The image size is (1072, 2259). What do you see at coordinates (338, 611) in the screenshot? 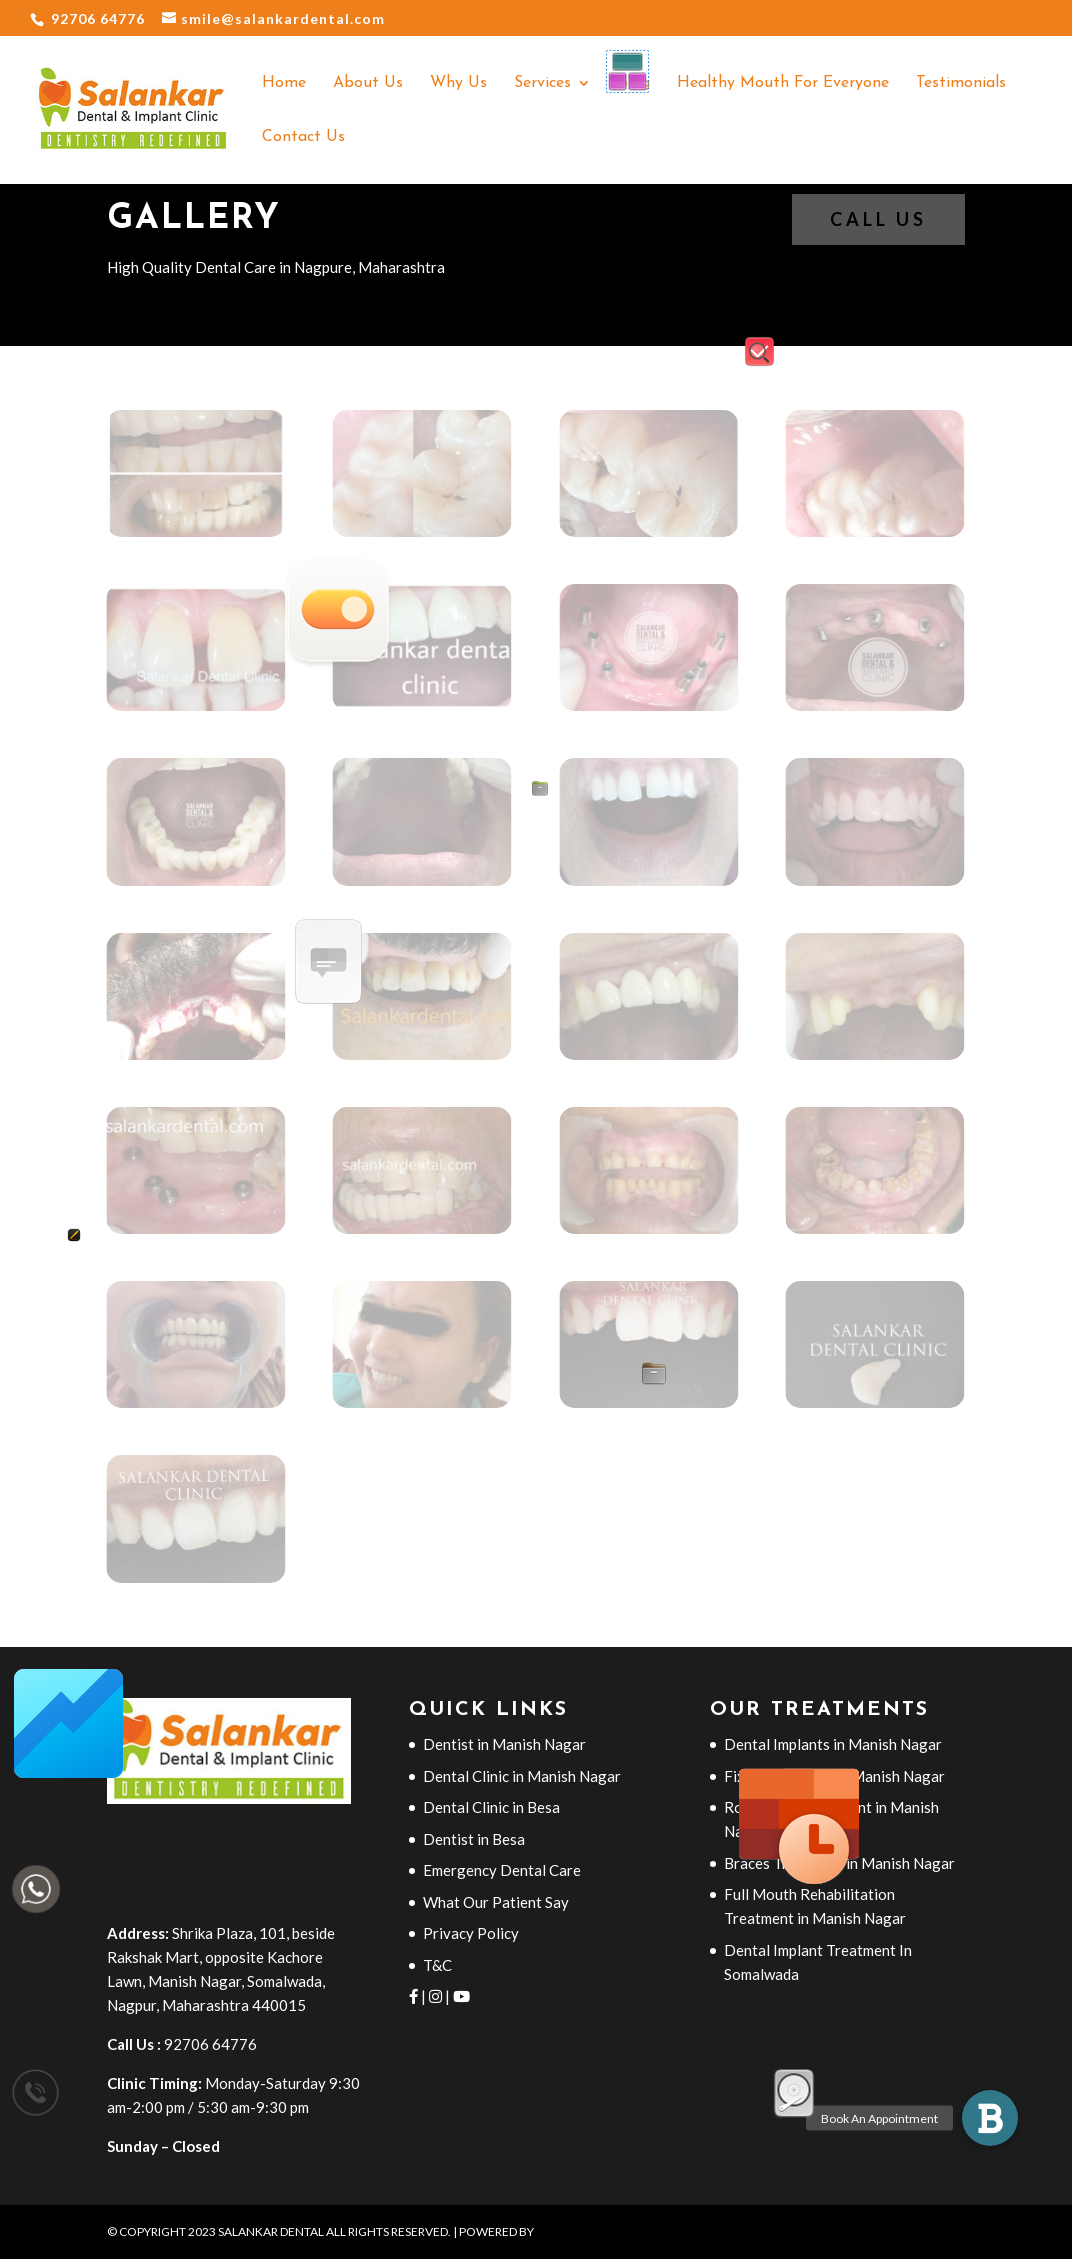
I see `open system control center settings` at bounding box center [338, 611].